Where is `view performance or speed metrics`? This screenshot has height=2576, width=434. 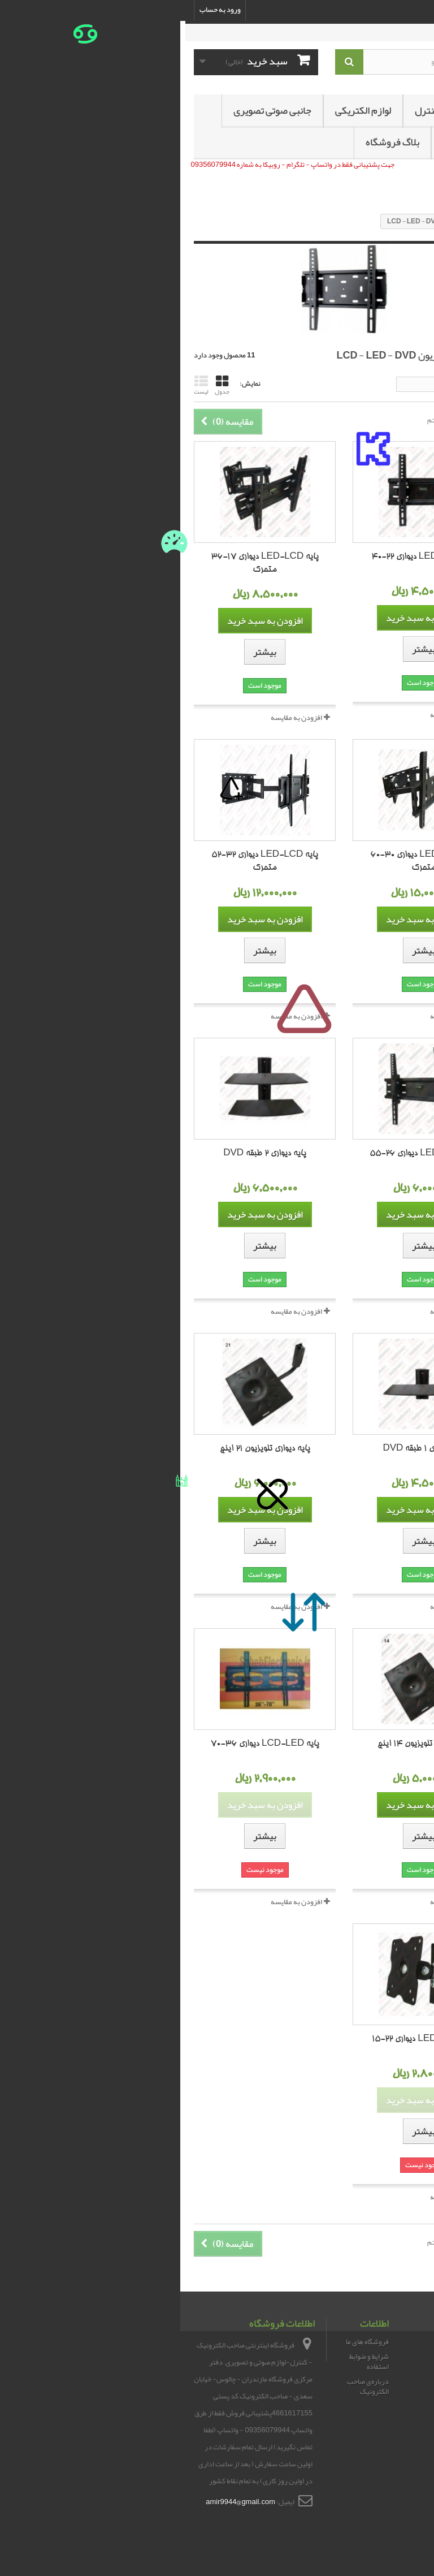
view performance or speed metrics is located at coordinates (174, 541).